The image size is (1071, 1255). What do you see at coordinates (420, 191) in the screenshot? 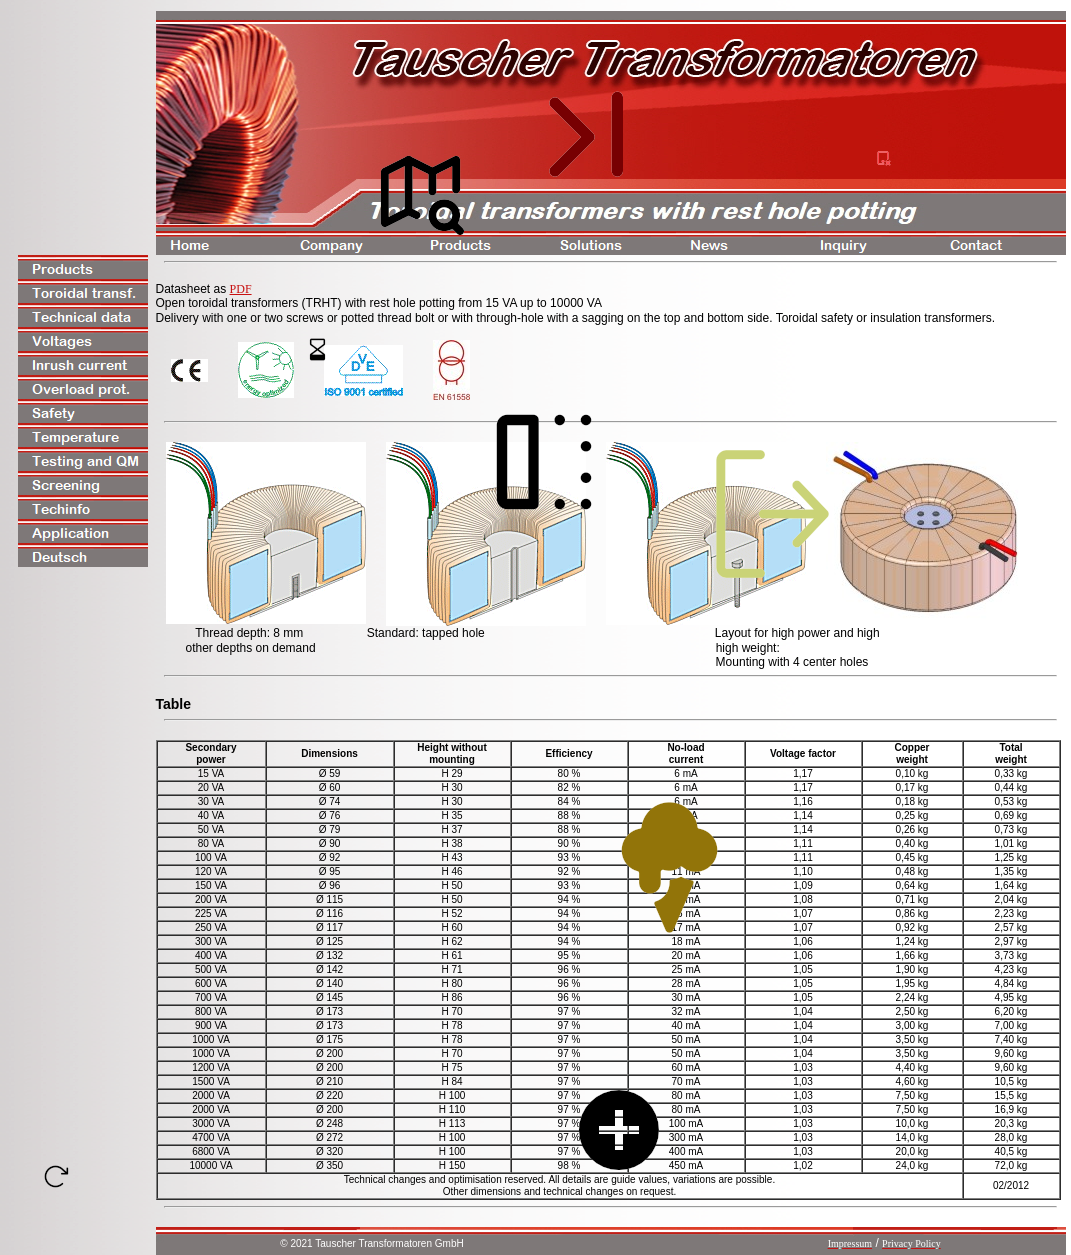
I see `search for a location on the map` at bounding box center [420, 191].